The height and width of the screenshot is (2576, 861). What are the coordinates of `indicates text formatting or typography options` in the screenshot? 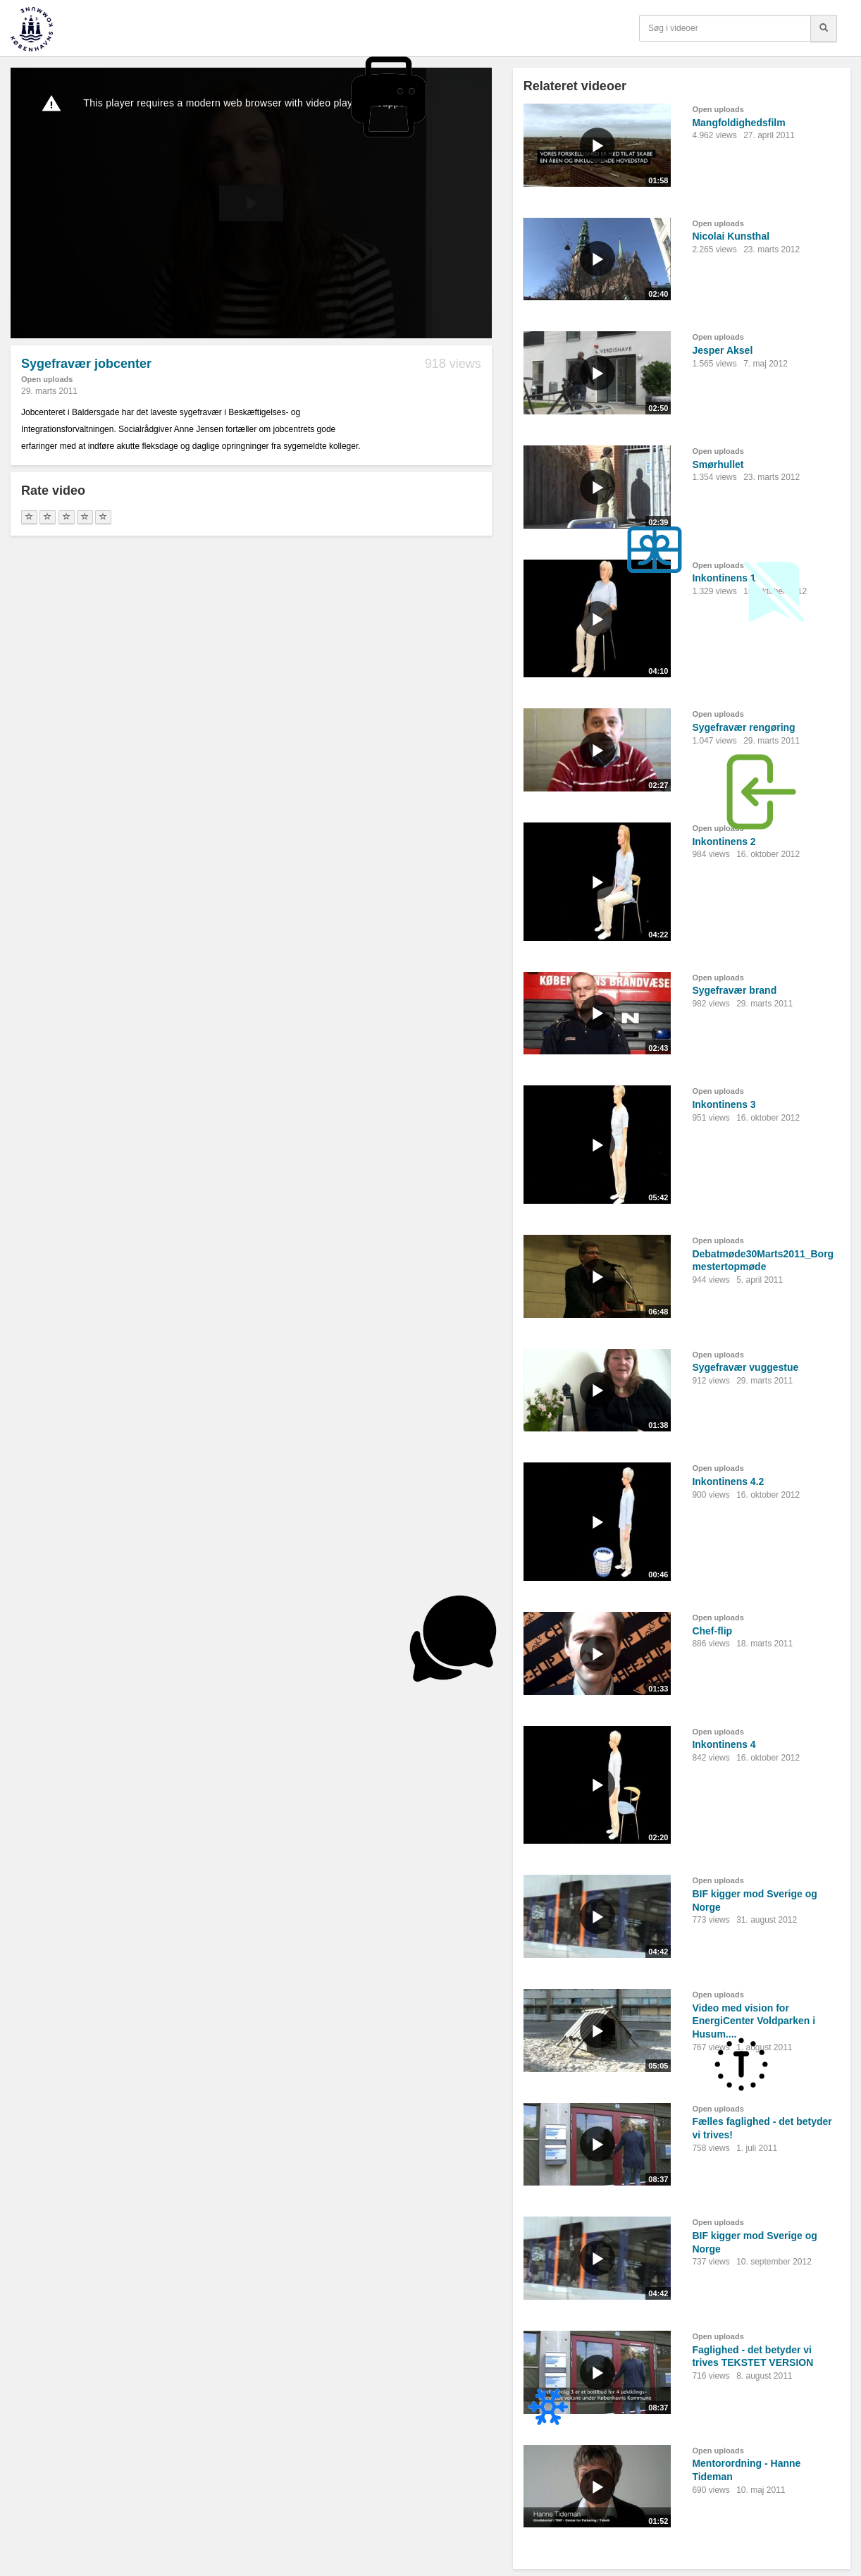 It's located at (741, 2064).